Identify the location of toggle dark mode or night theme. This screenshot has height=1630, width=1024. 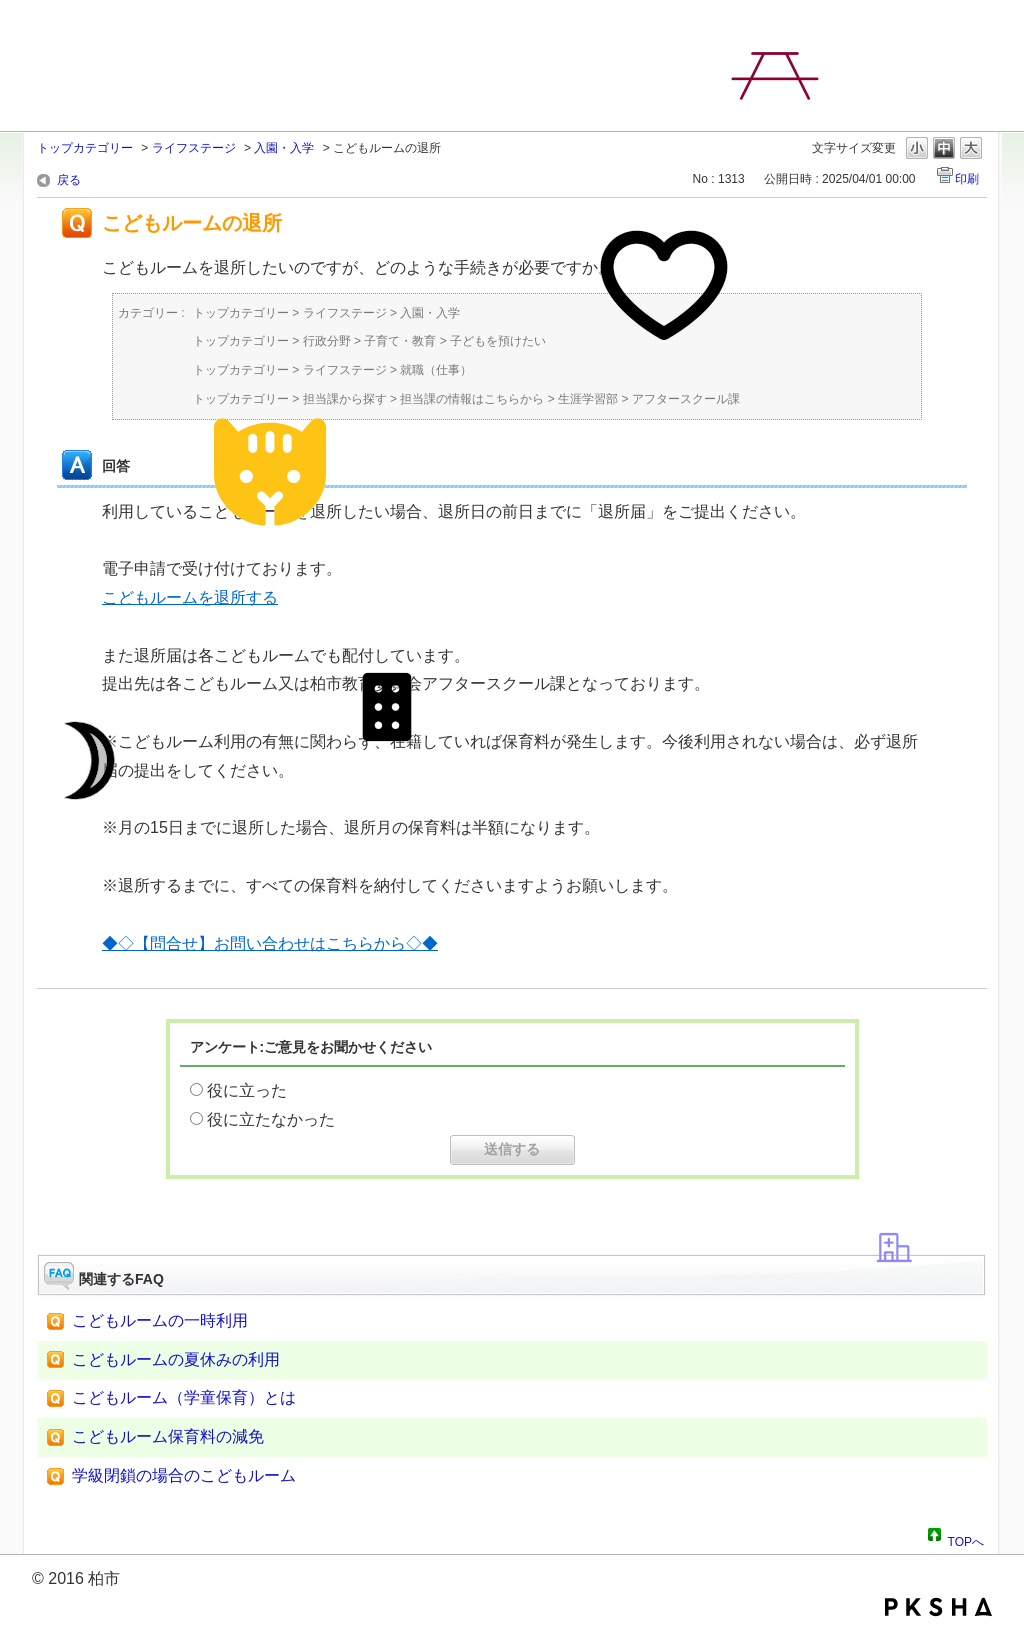
(87, 760).